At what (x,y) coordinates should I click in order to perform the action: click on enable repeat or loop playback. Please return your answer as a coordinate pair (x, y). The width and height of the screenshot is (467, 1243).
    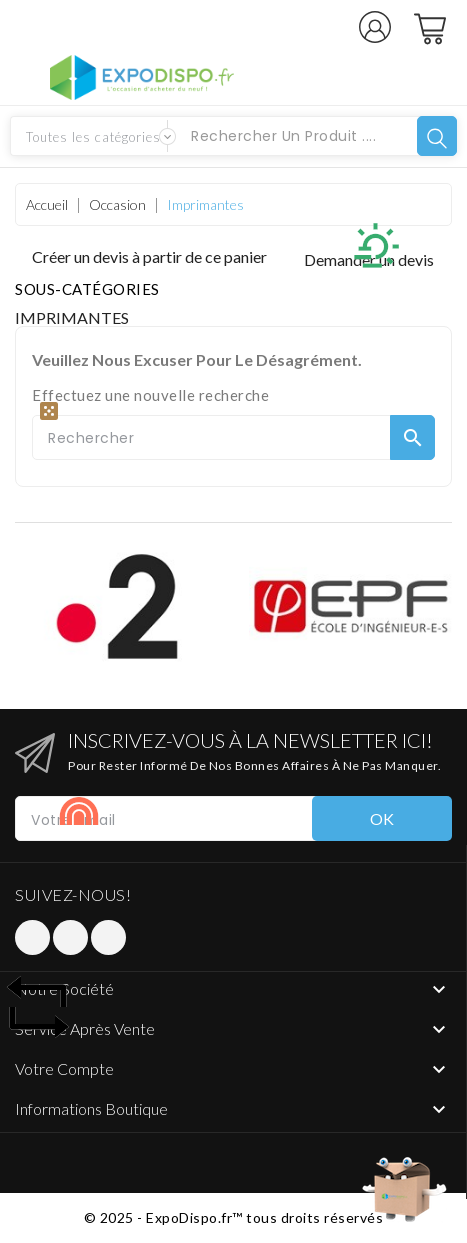
    Looking at the image, I should click on (38, 1007).